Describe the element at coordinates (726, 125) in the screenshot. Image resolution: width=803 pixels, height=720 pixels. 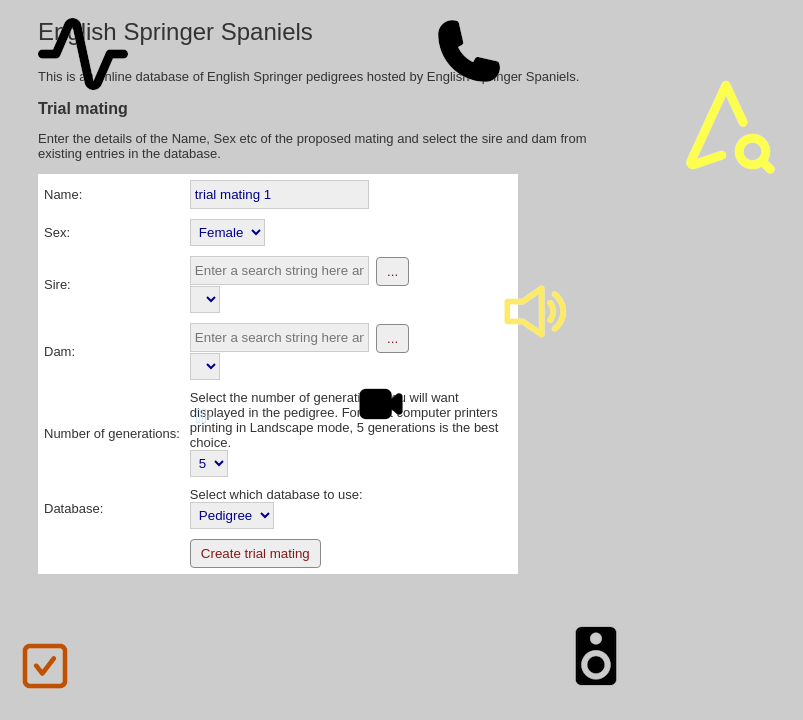
I see `search for directions or routes` at that location.